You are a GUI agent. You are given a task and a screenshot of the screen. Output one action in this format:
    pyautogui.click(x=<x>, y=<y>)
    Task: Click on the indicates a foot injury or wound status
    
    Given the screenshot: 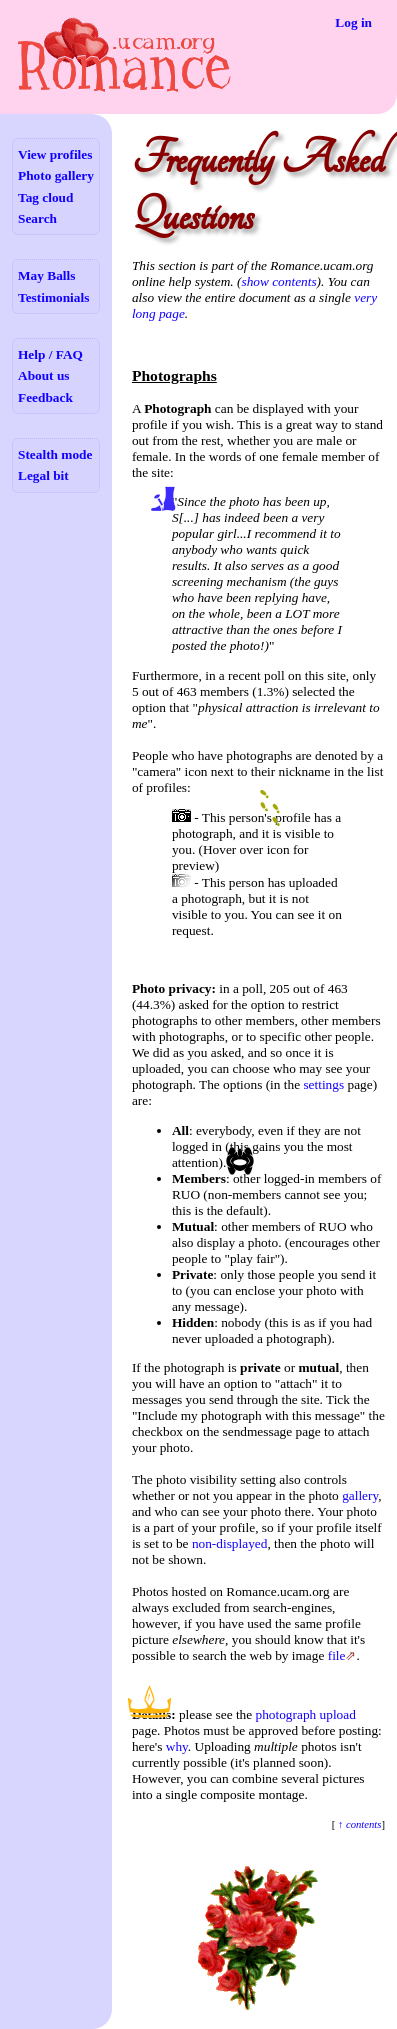 What is the action you would take?
    pyautogui.click(x=163, y=499)
    